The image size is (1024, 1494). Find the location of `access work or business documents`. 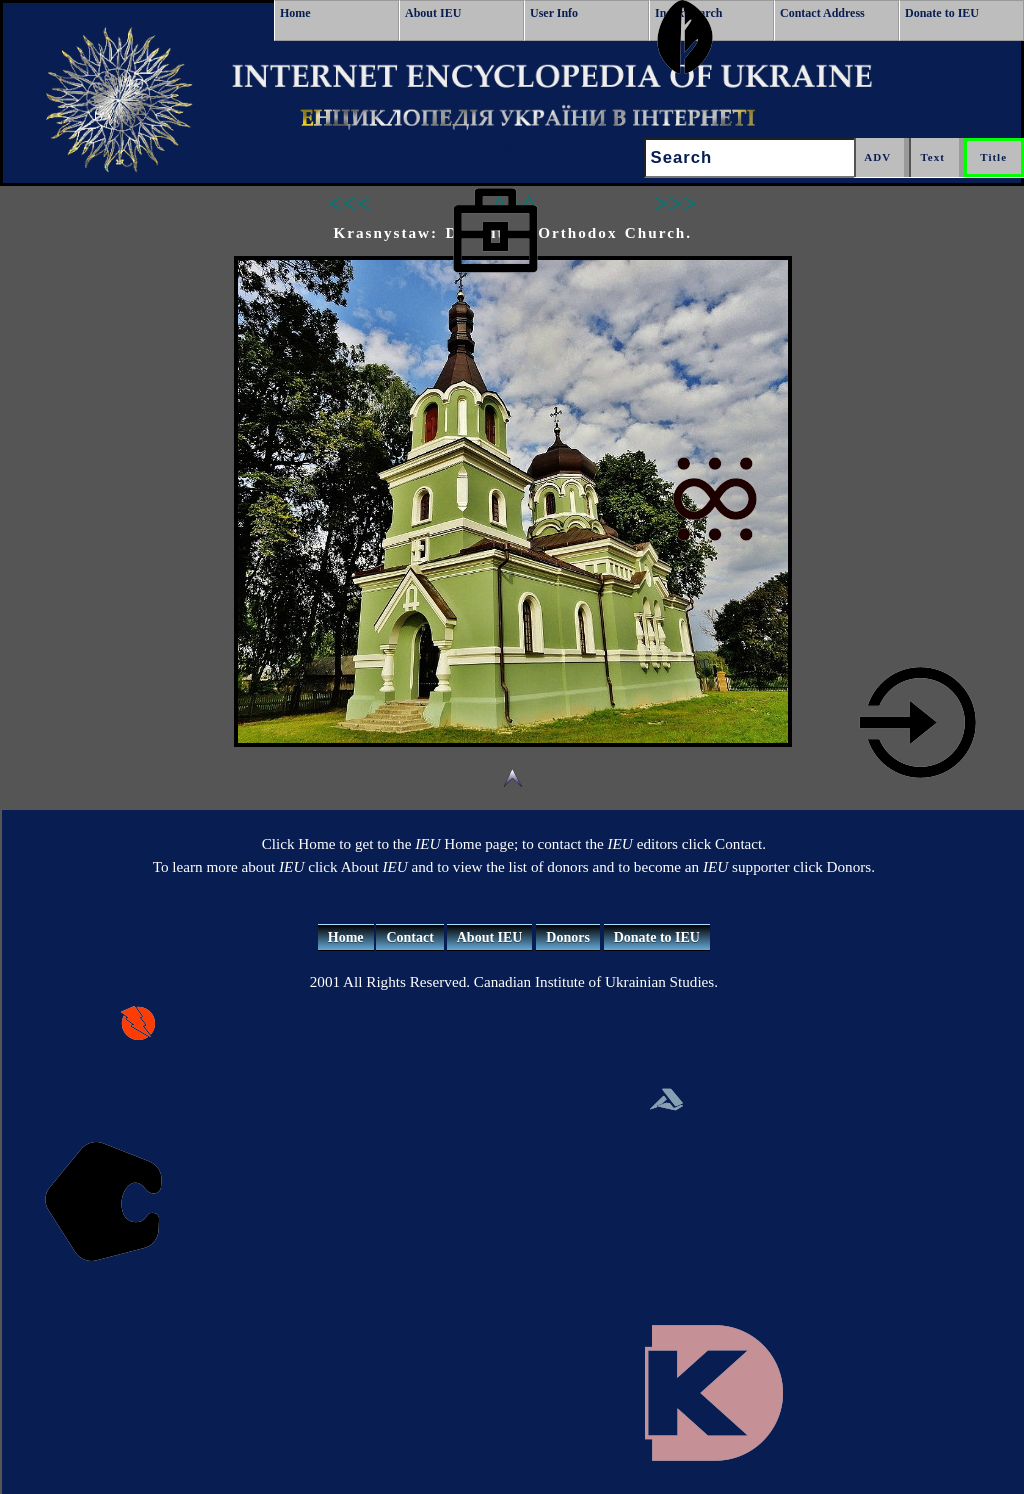

access work or business documents is located at coordinates (495, 234).